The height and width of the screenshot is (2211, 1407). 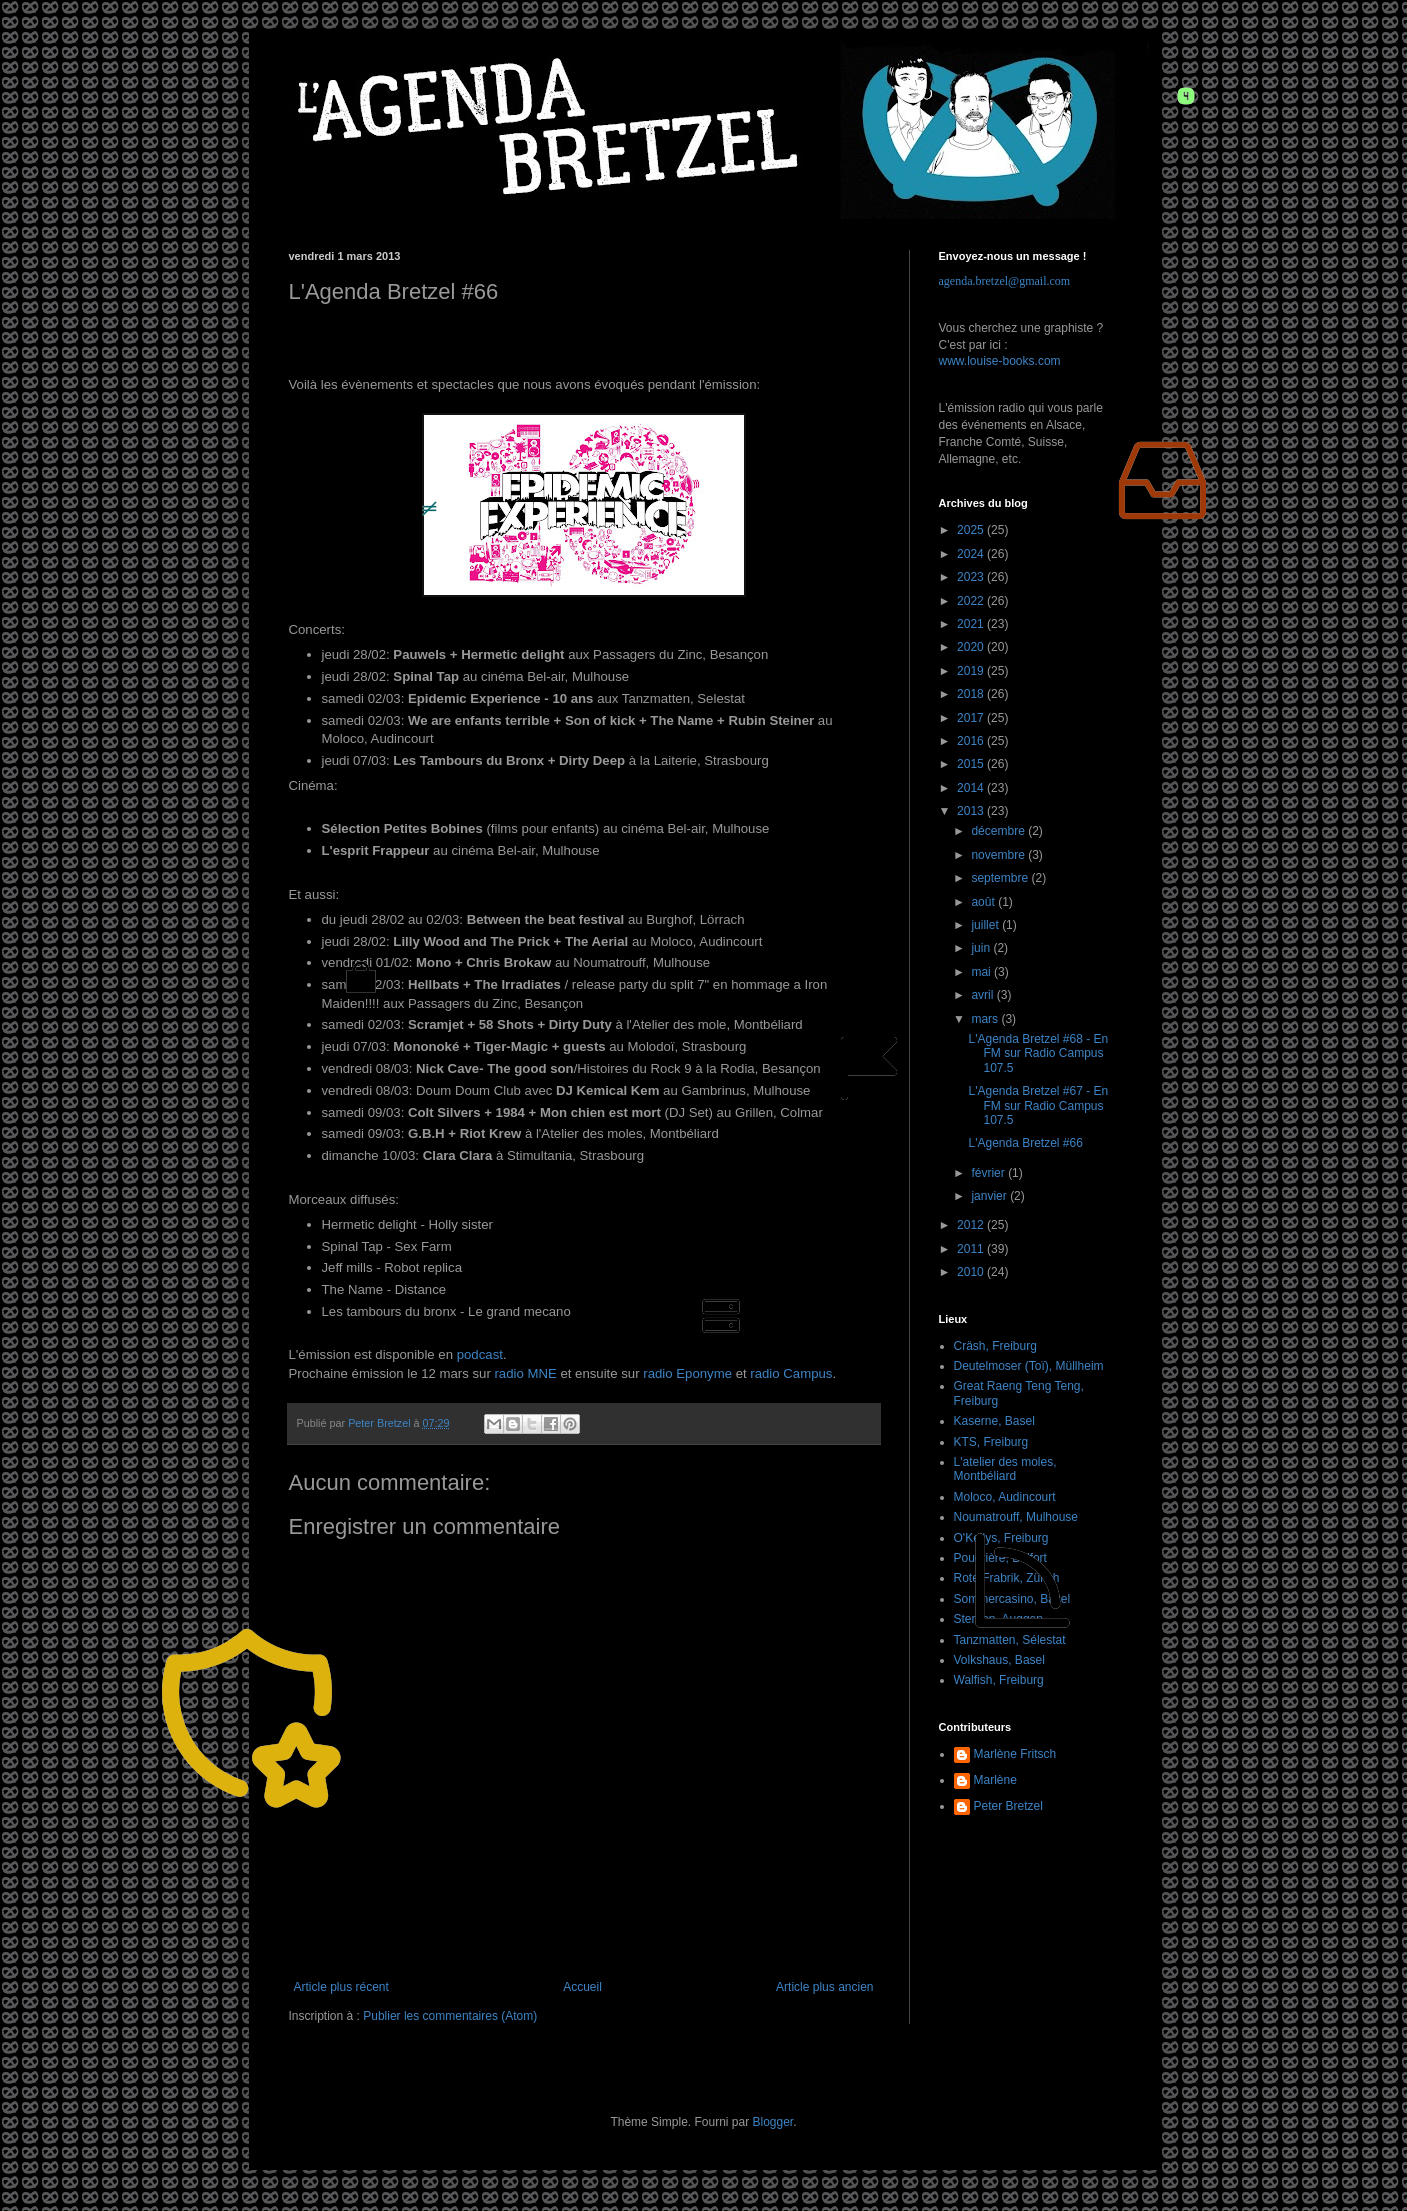 What do you see at coordinates (1022, 1580) in the screenshot?
I see `view production possibility frontier chart` at bounding box center [1022, 1580].